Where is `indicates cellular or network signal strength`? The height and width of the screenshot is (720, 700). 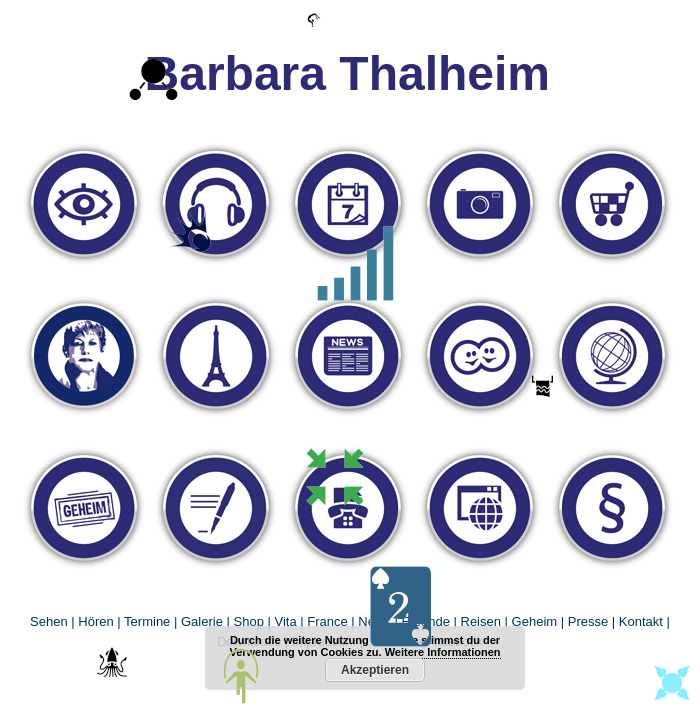 indicates cellular or network signal strength is located at coordinates (355, 263).